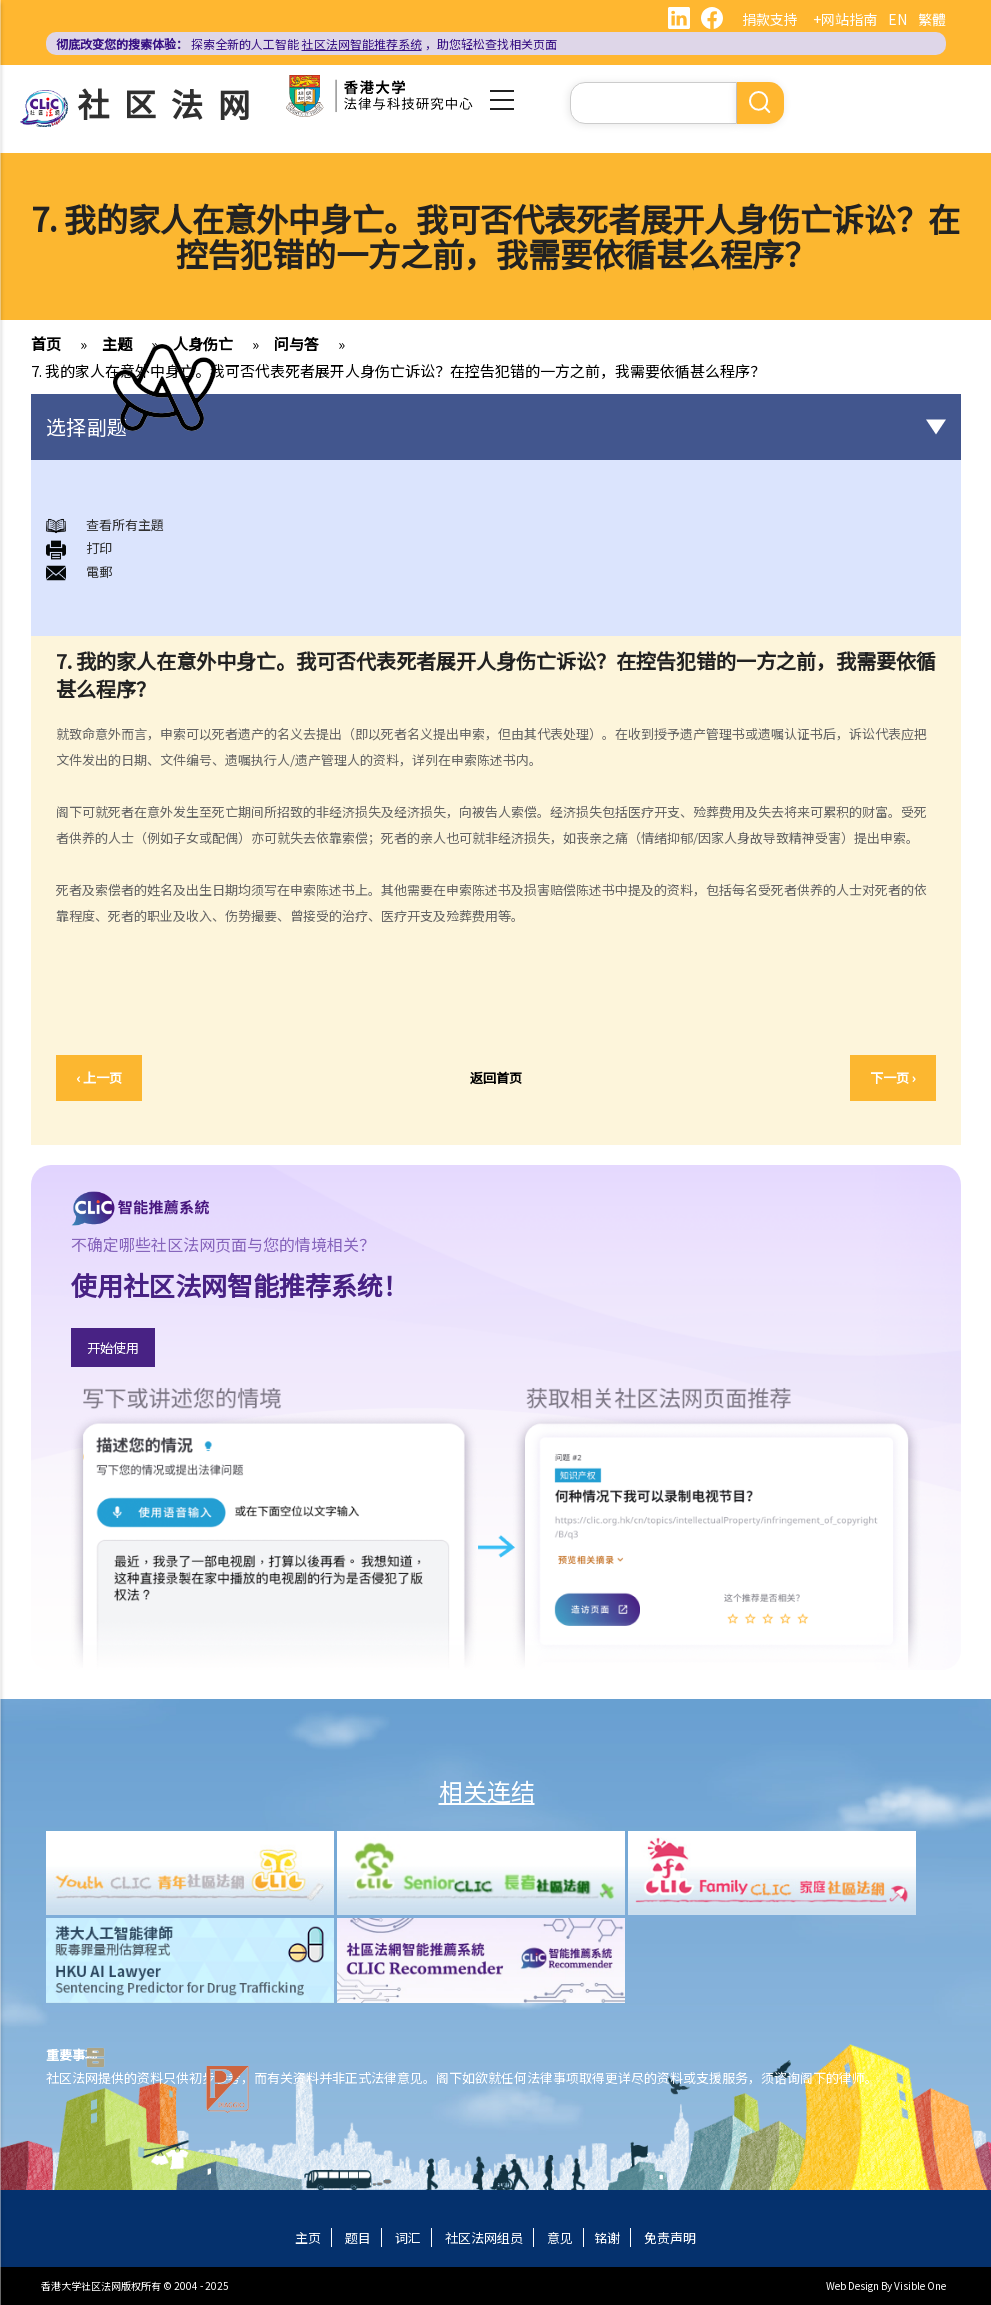 Image resolution: width=991 pixels, height=2305 pixels. Describe the element at coordinates (95, 2057) in the screenshot. I see `access archived files or documents` at that location.